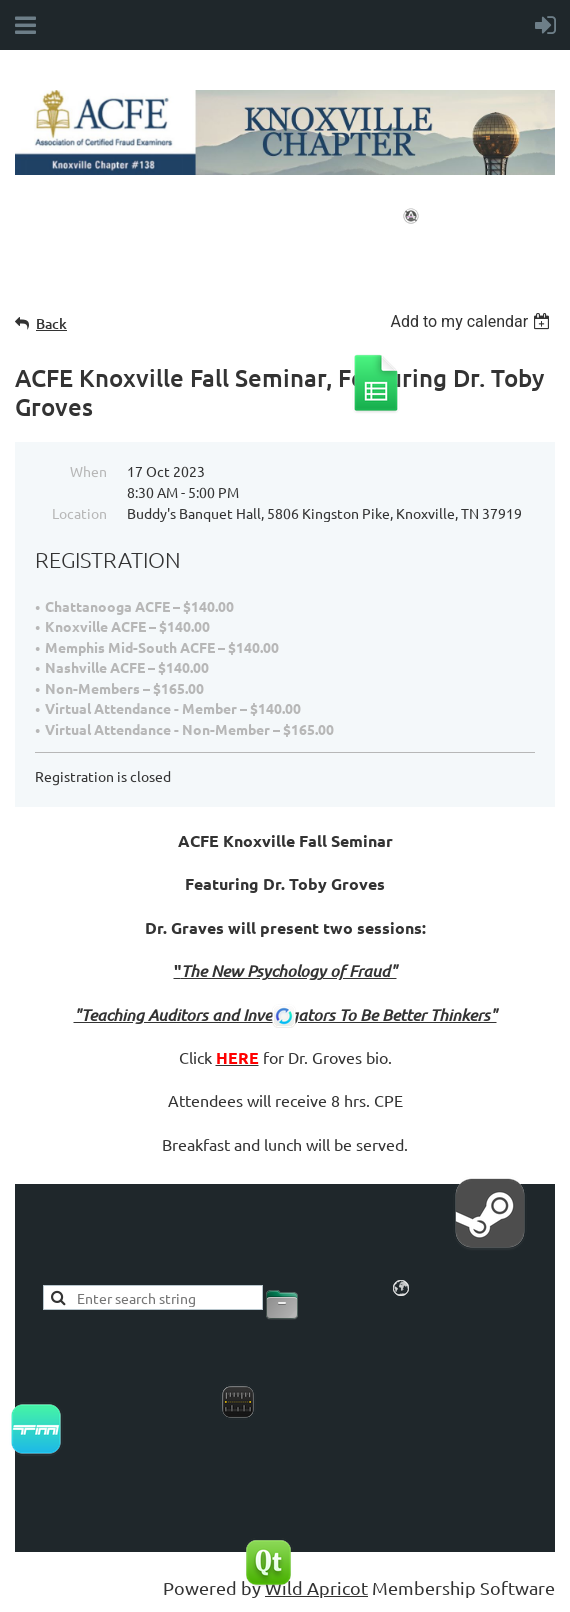  I want to click on indicates web-based or online content, so click(401, 1288).